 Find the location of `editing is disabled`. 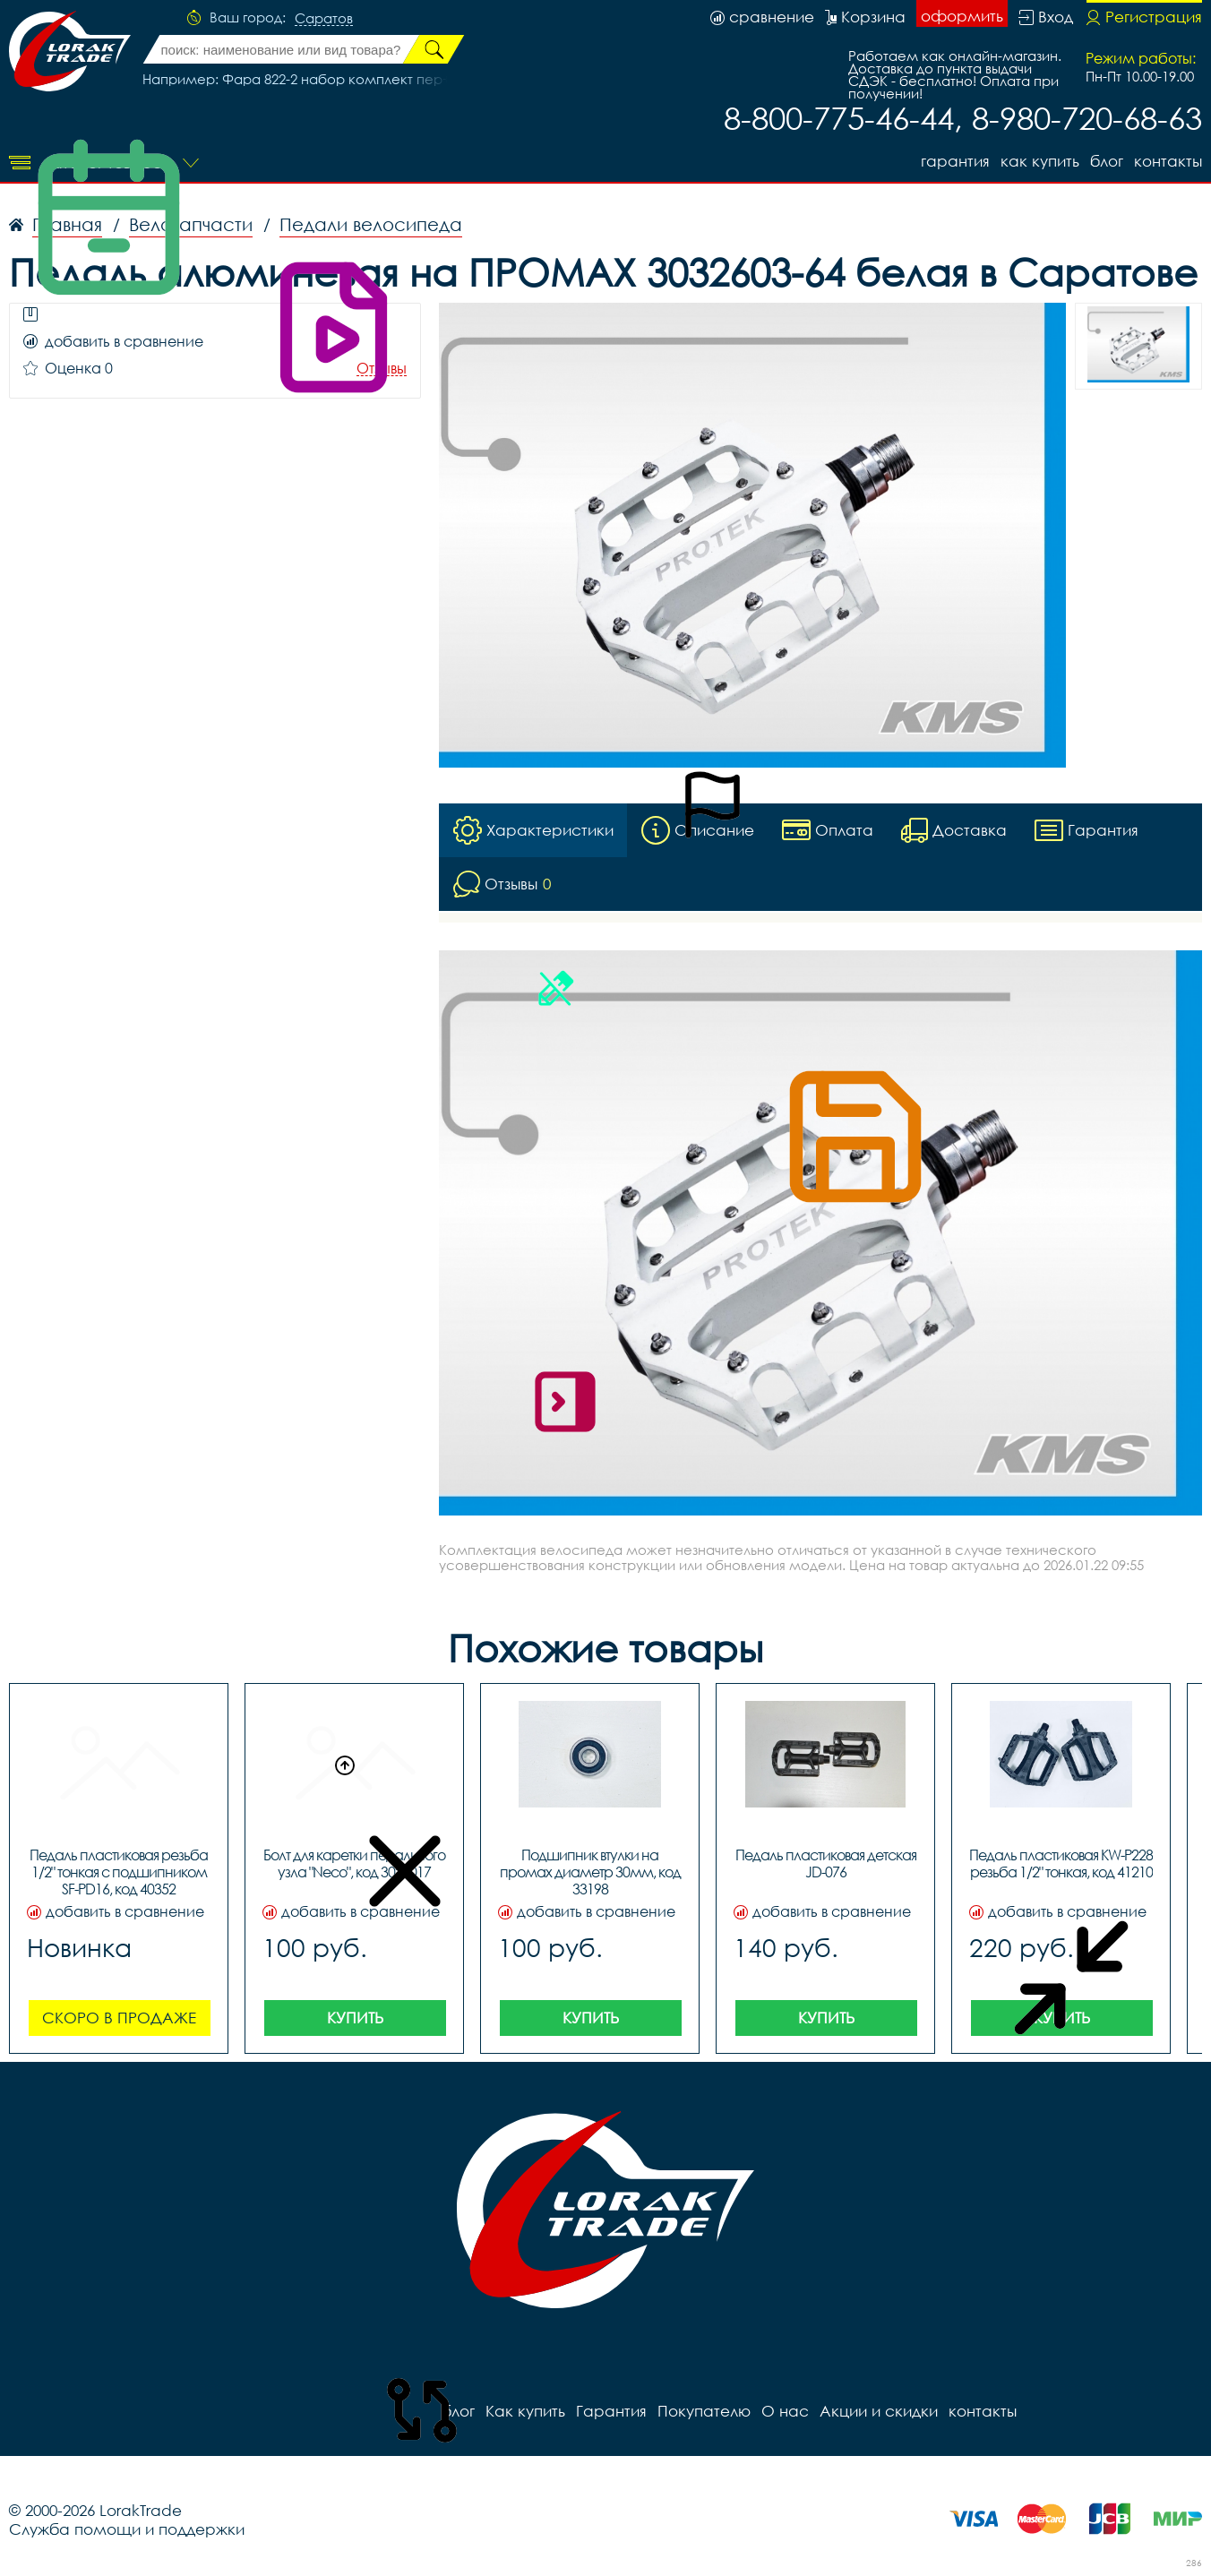

editing is disabled is located at coordinates (555, 989).